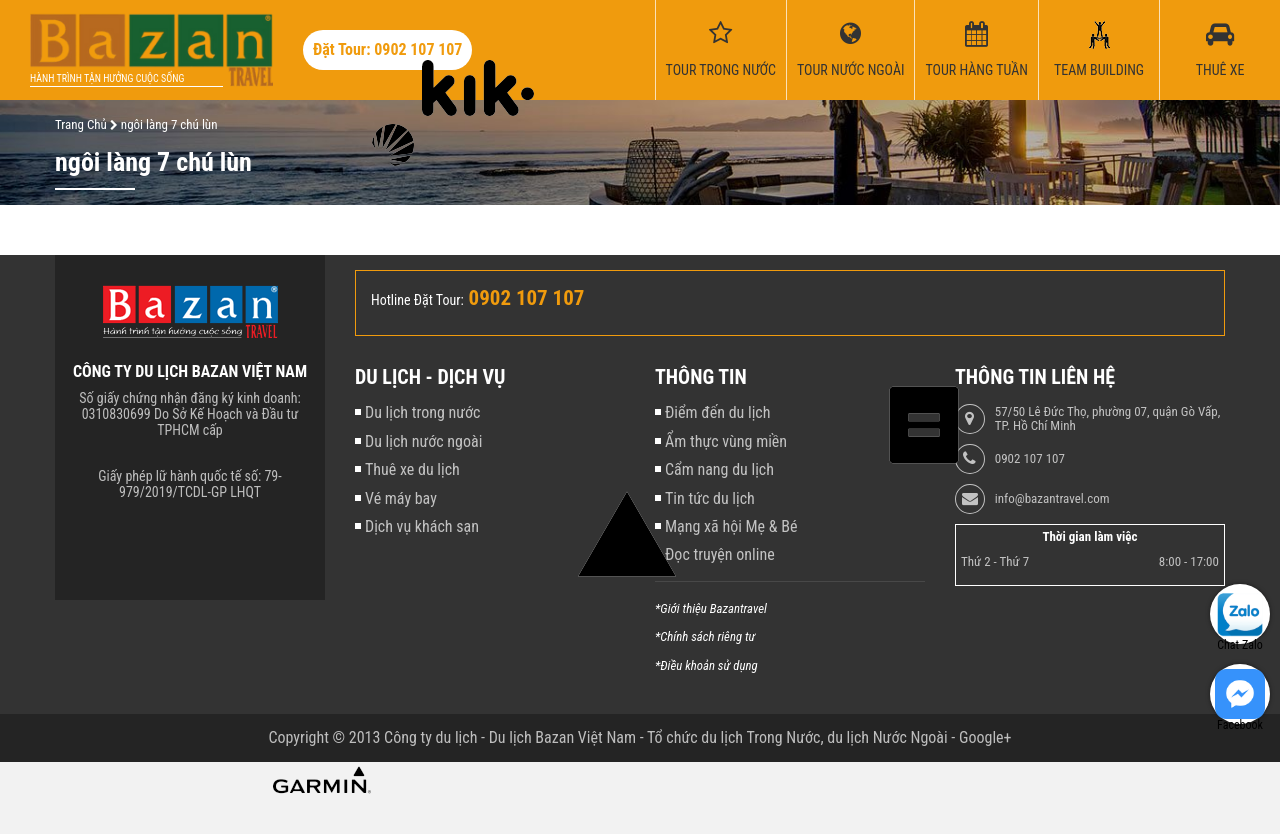 The height and width of the screenshot is (834, 1280). I want to click on open kik messenger app, so click(478, 88).